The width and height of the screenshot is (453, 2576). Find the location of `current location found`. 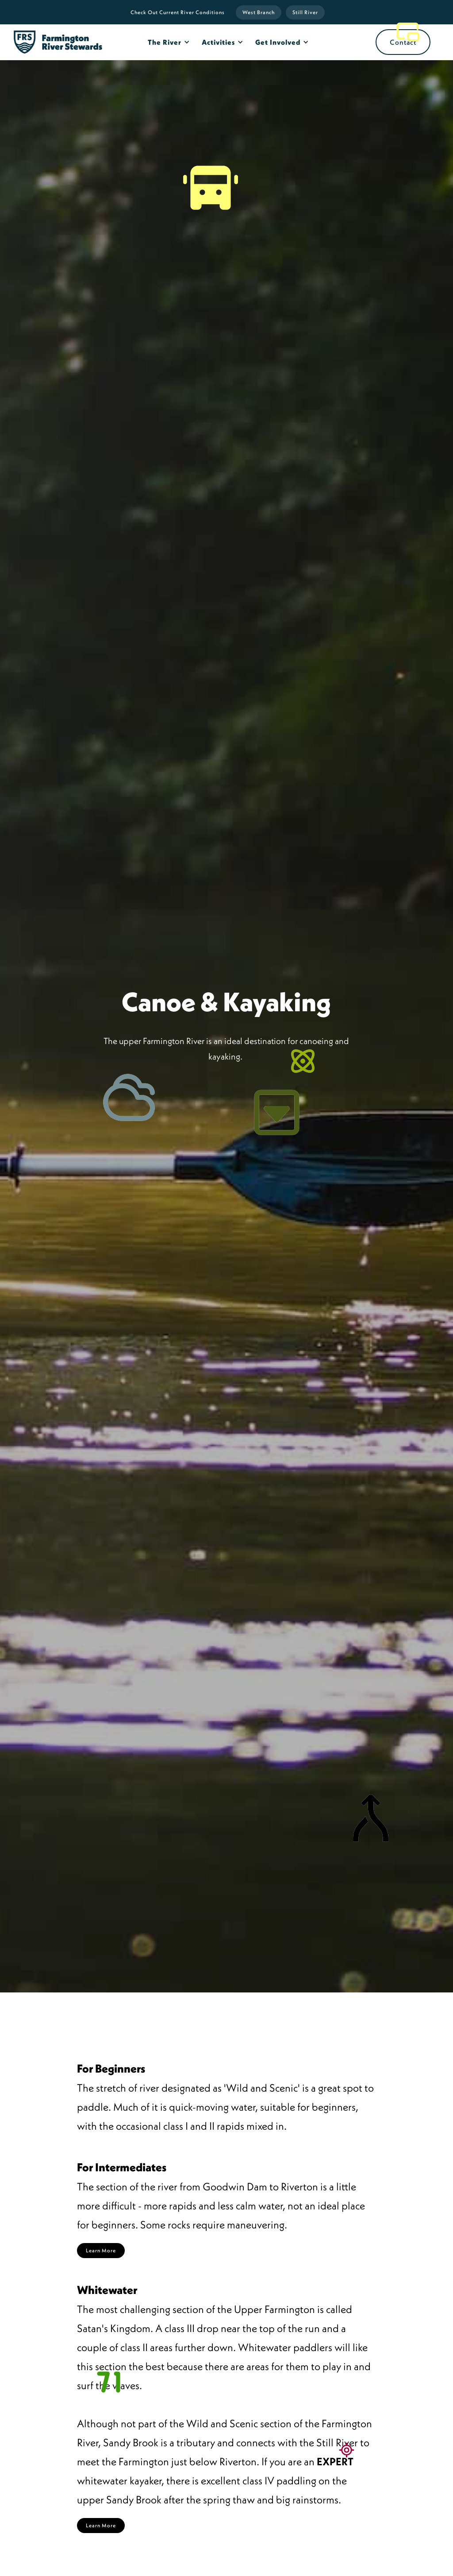

current location found is located at coordinates (346, 2450).